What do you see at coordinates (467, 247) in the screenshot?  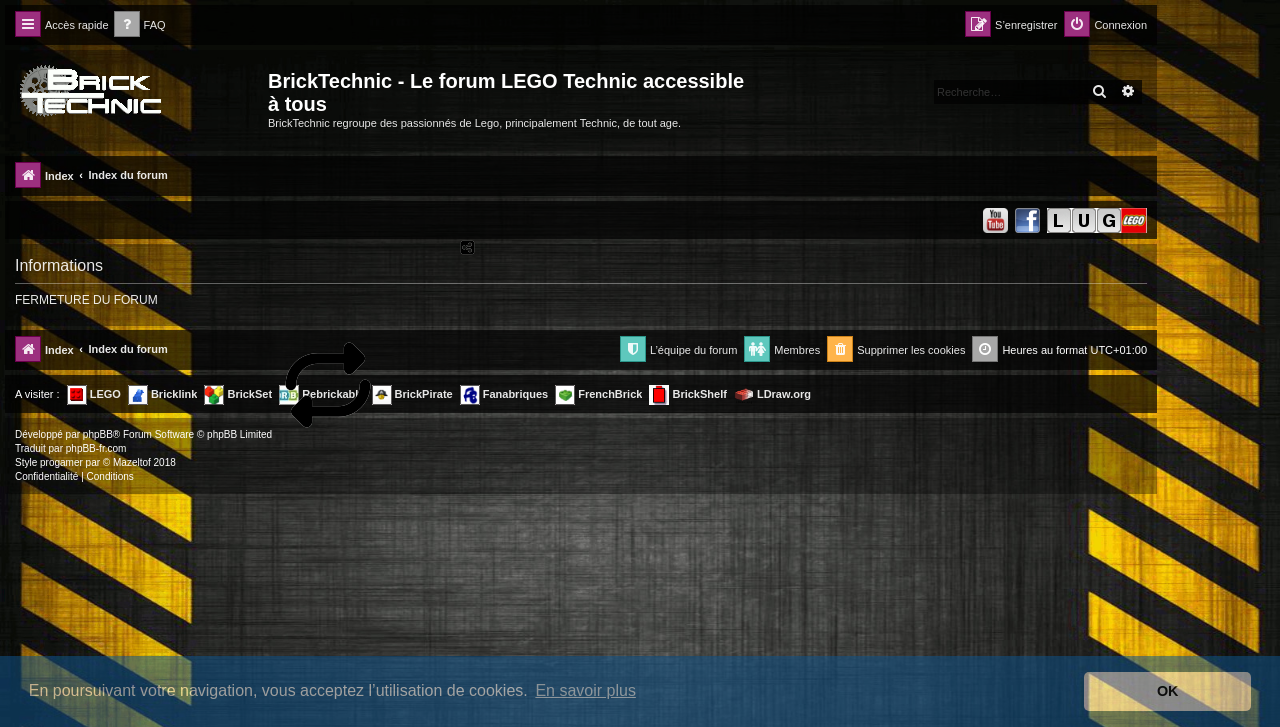 I see `share content to social media or other apps` at bounding box center [467, 247].